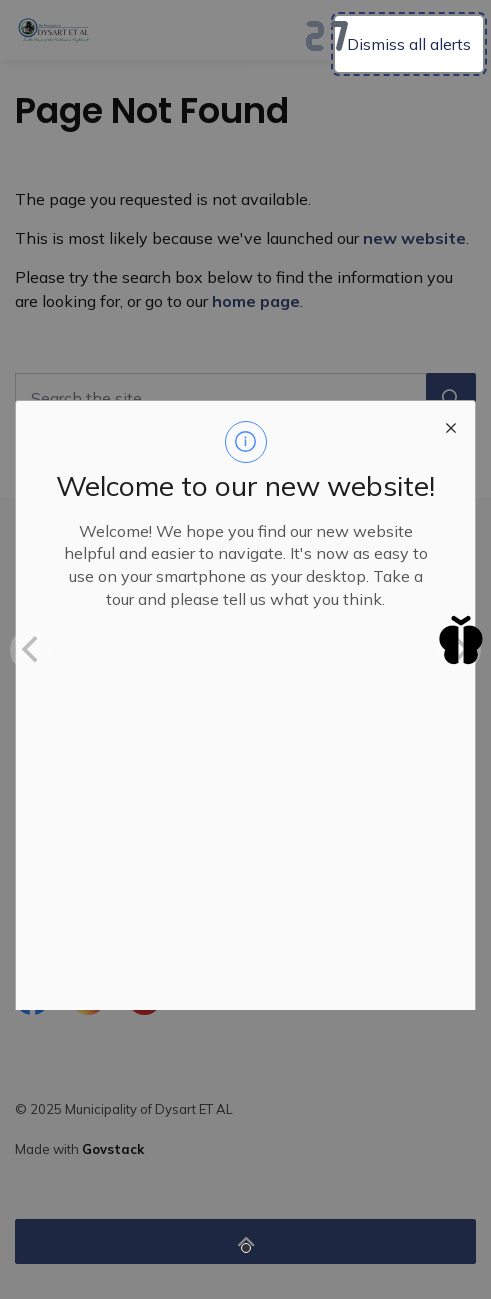 The height and width of the screenshot is (1299, 491). Describe the element at coordinates (327, 36) in the screenshot. I see `indicates item number 27 in a list or sequence` at that location.